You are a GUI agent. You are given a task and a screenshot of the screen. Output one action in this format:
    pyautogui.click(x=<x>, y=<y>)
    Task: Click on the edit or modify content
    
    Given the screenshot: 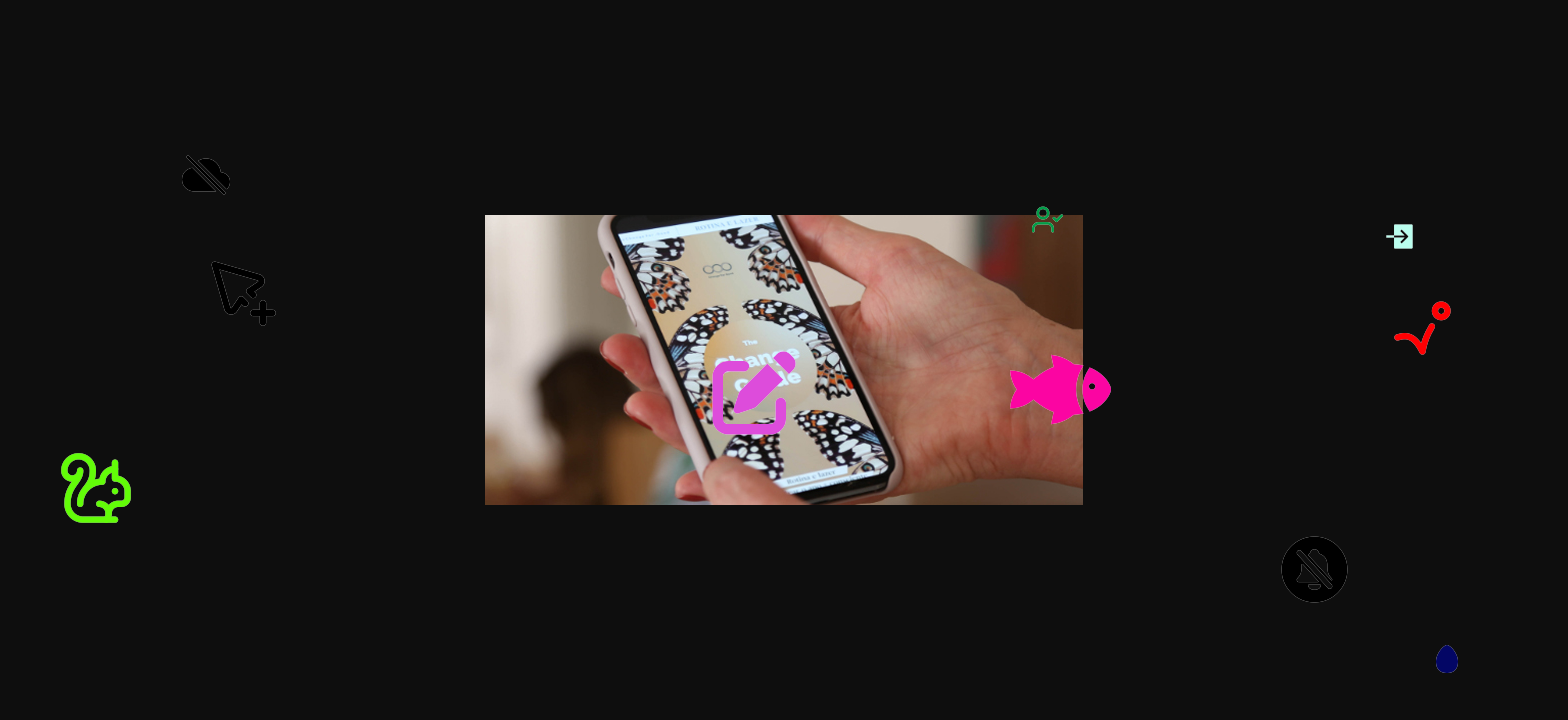 What is the action you would take?
    pyautogui.click(x=754, y=392)
    